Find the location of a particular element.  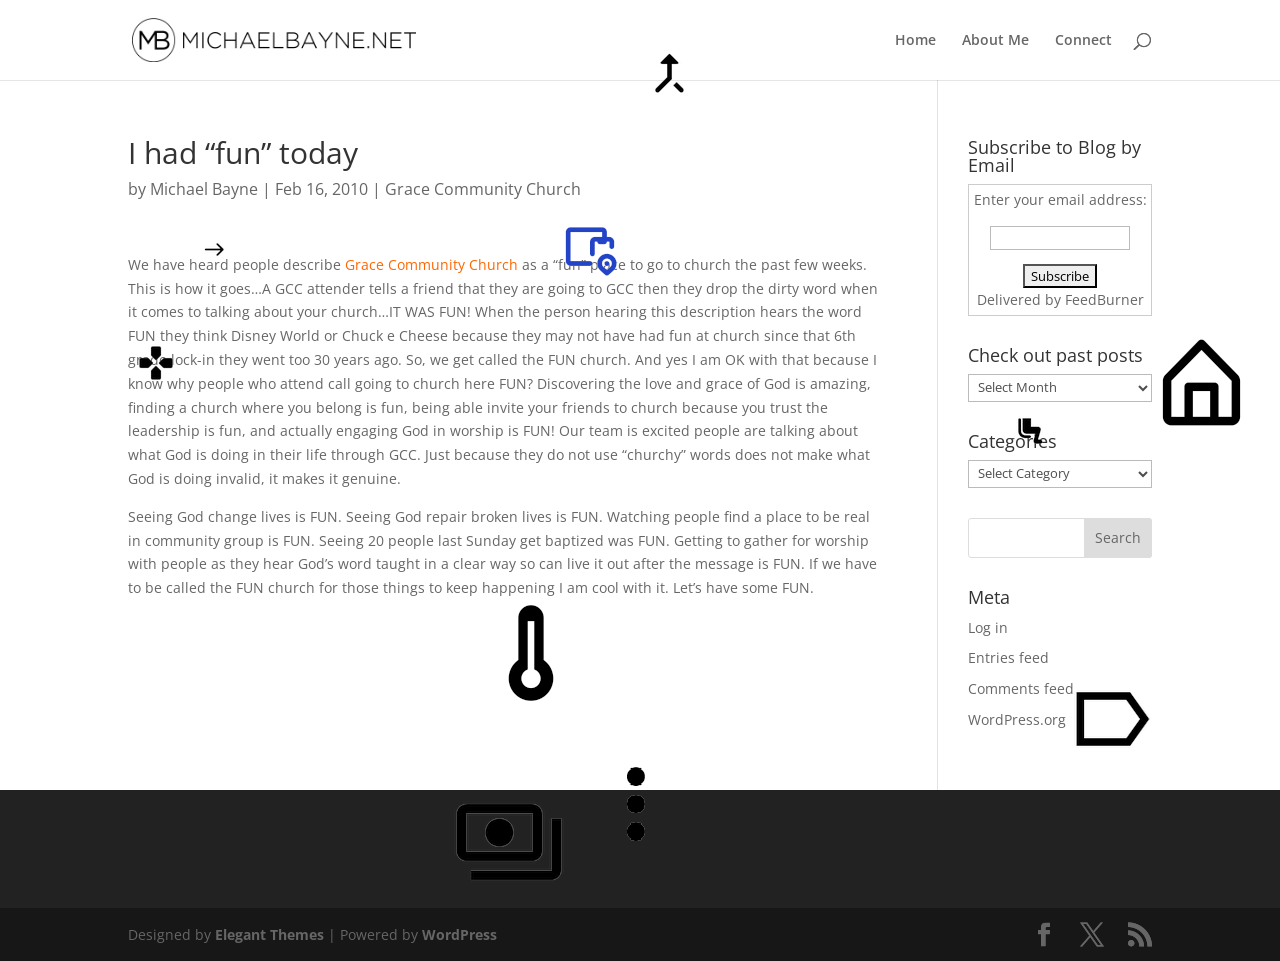

access payment methods is located at coordinates (509, 842).